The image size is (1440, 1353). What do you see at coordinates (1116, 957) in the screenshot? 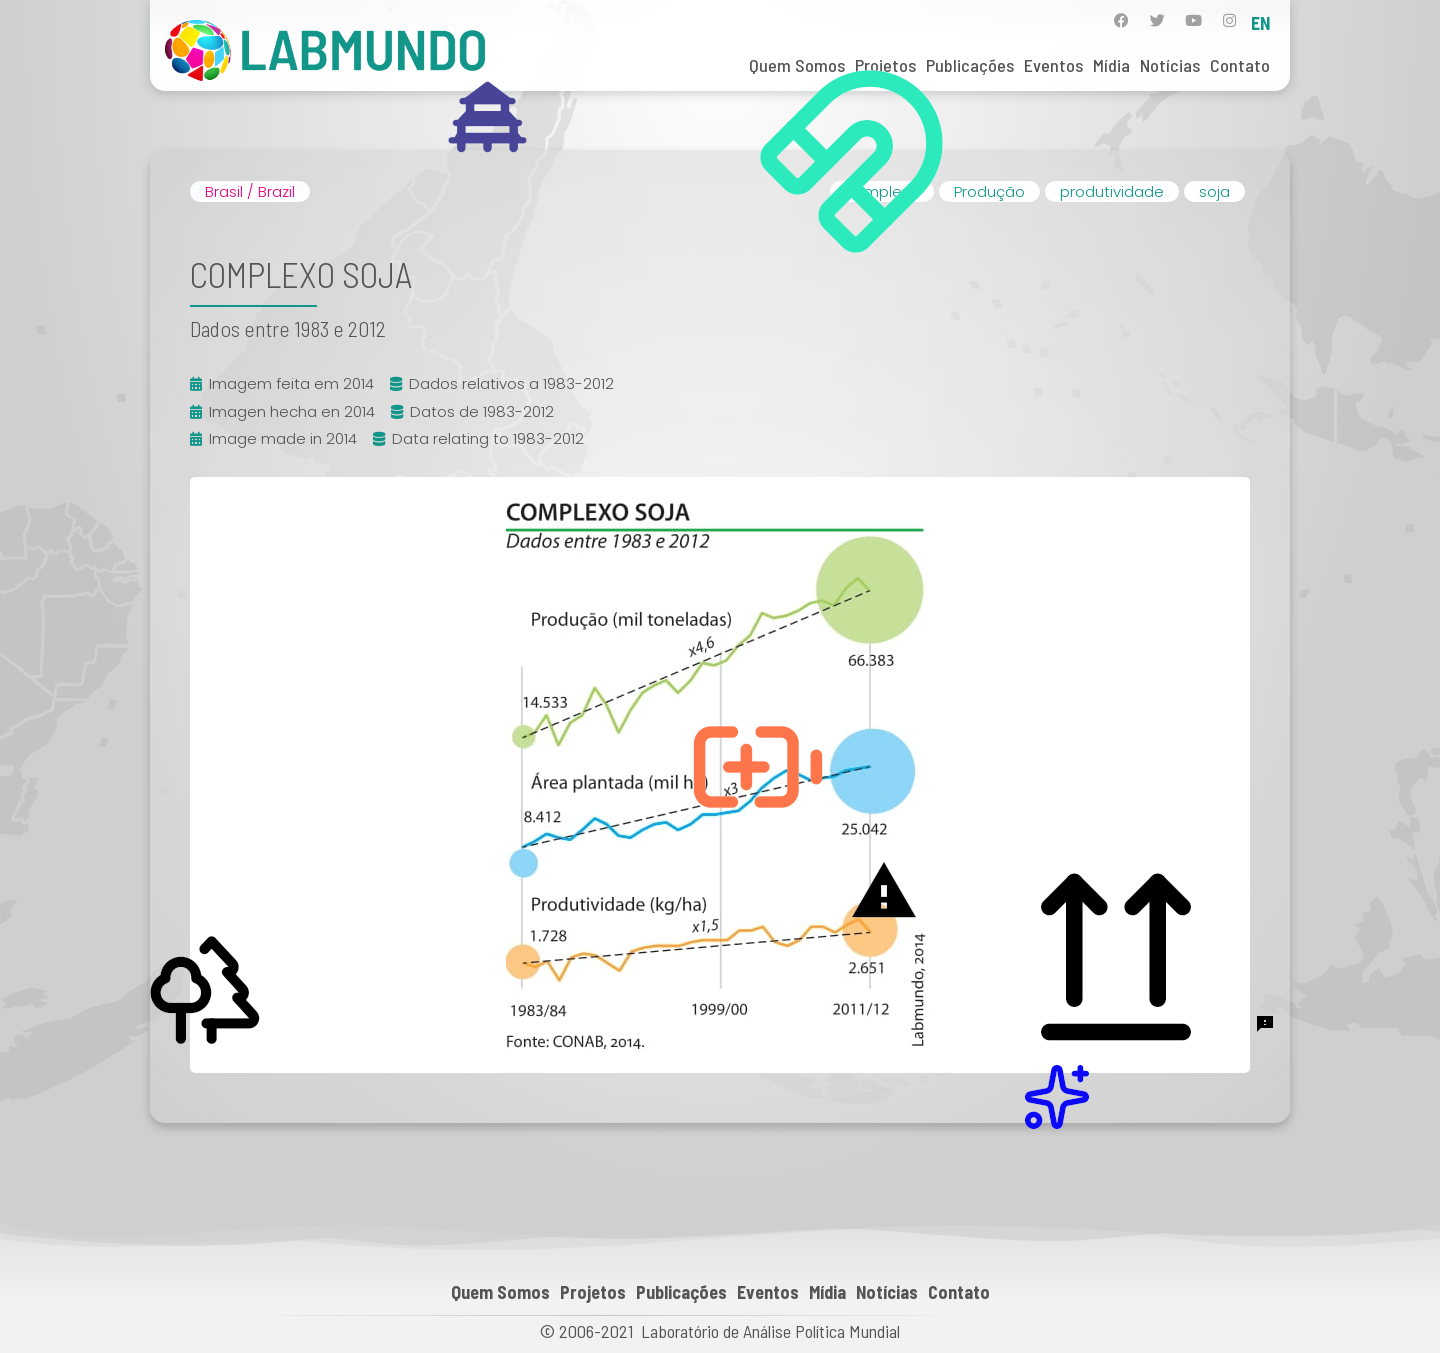
I see `upload multiple files` at bounding box center [1116, 957].